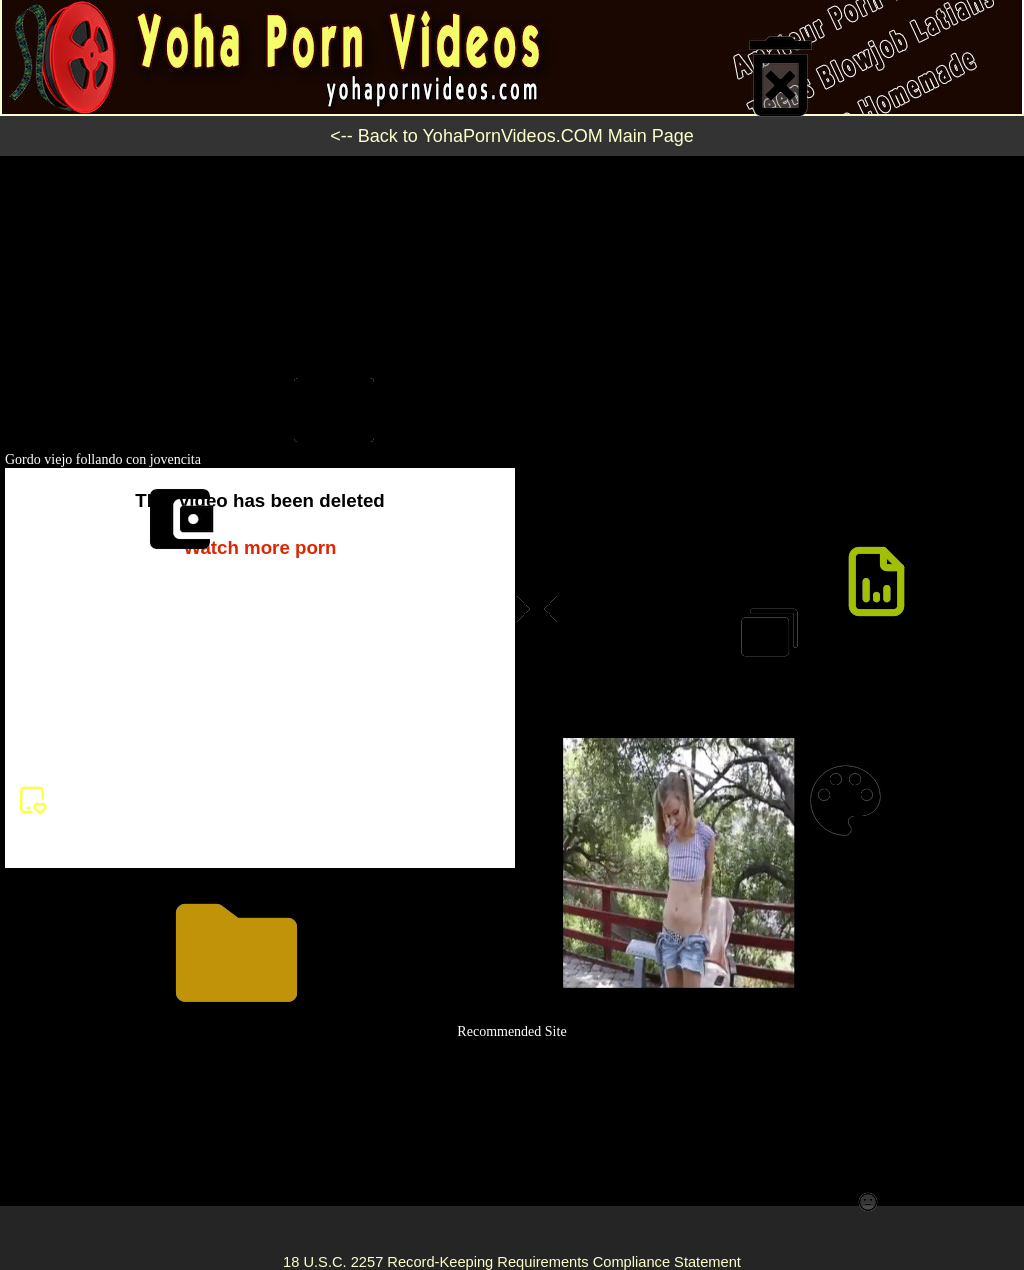 The height and width of the screenshot is (1270, 1024). What do you see at coordinates (845, 800) in the screenshot?
I see `access color or theme customization options` at bounding box center [845, 800].